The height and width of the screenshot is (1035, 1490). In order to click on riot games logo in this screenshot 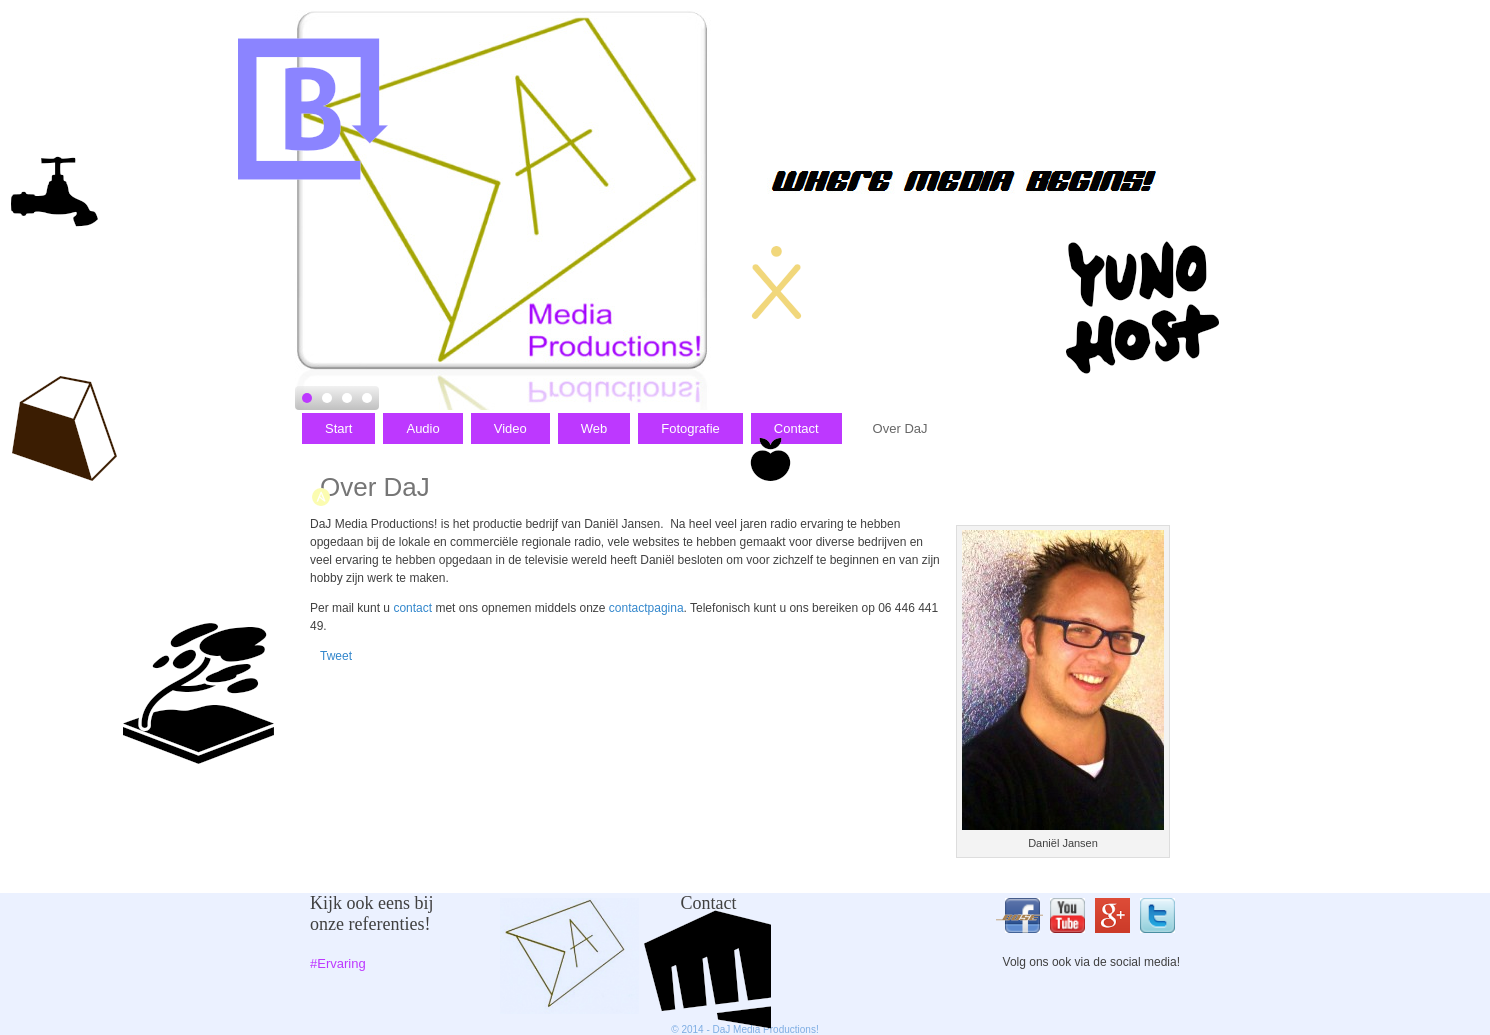, I will do `click(707, 969)`.